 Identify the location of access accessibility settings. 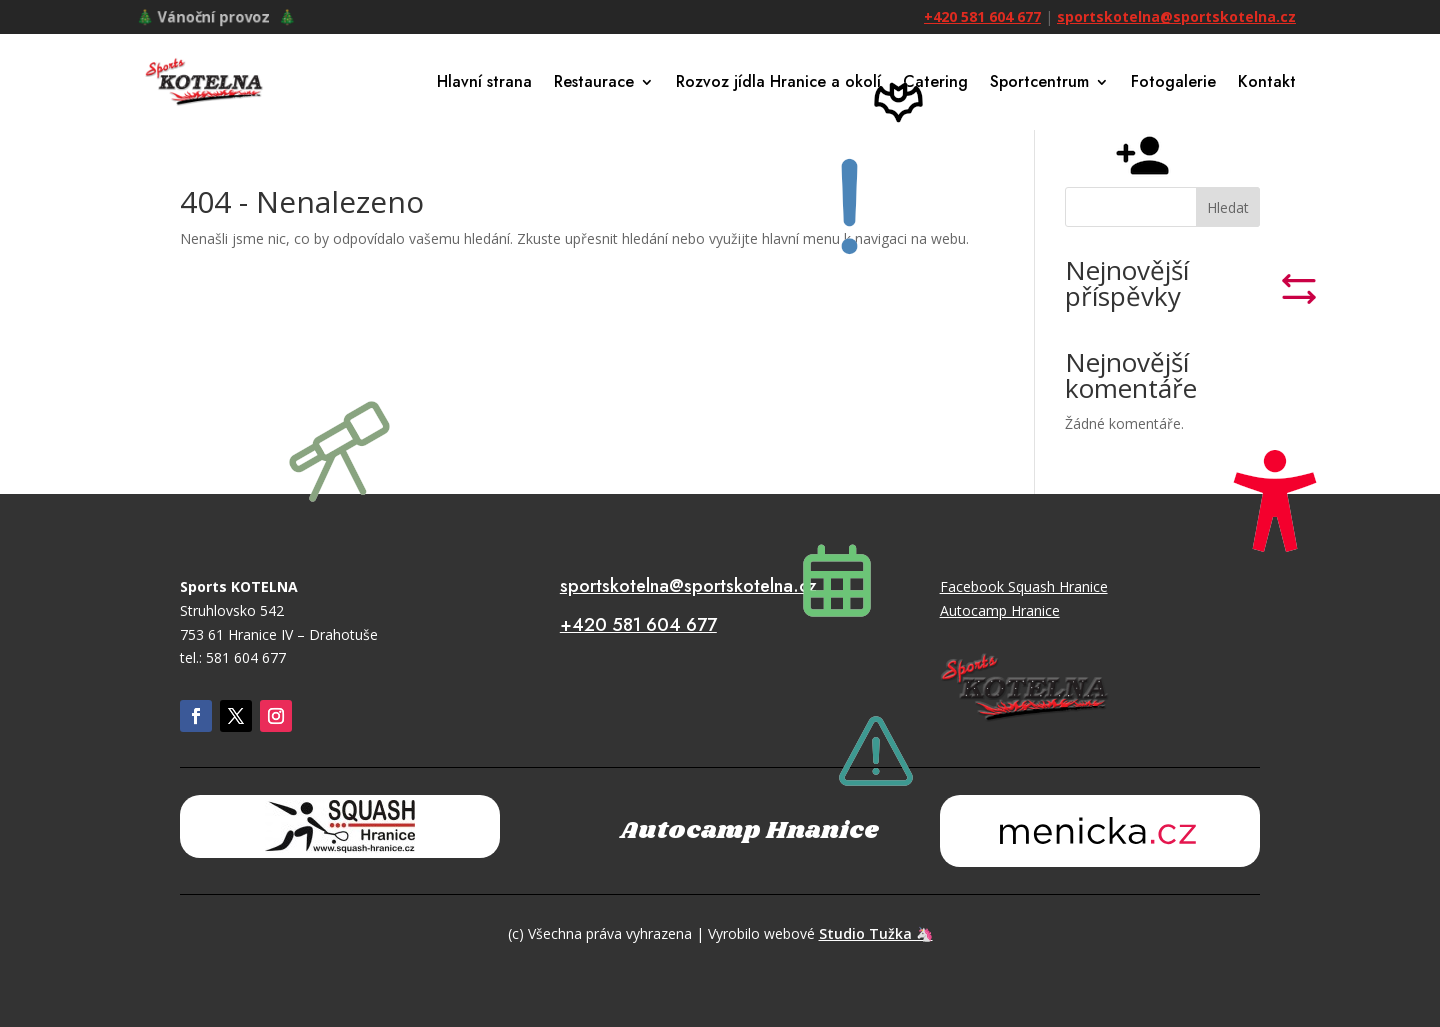
(1275, 501).